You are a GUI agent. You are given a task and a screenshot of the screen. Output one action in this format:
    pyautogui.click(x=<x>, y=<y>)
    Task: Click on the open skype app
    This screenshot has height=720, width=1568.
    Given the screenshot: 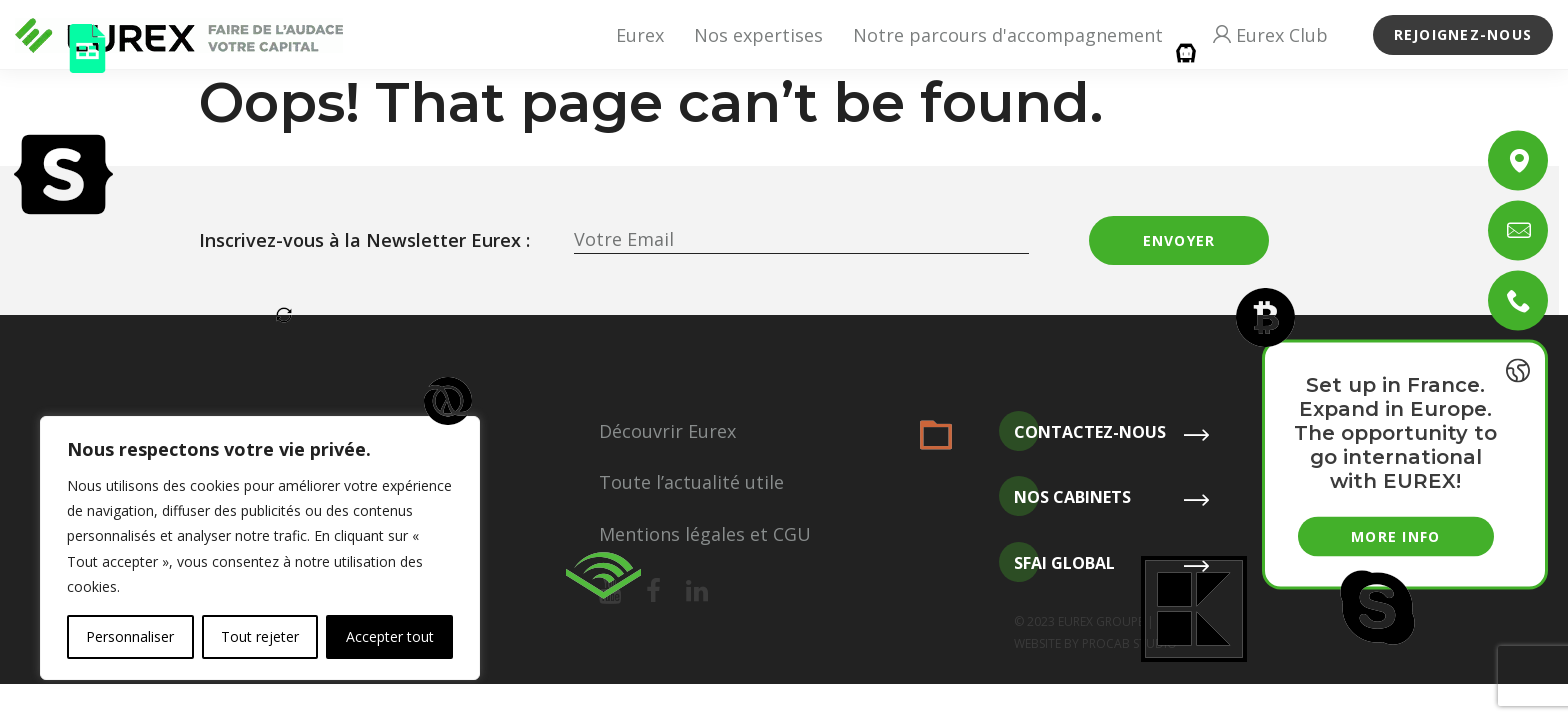 What is the action you would take?
    pyautogui.click(x=1377, y=607)
    